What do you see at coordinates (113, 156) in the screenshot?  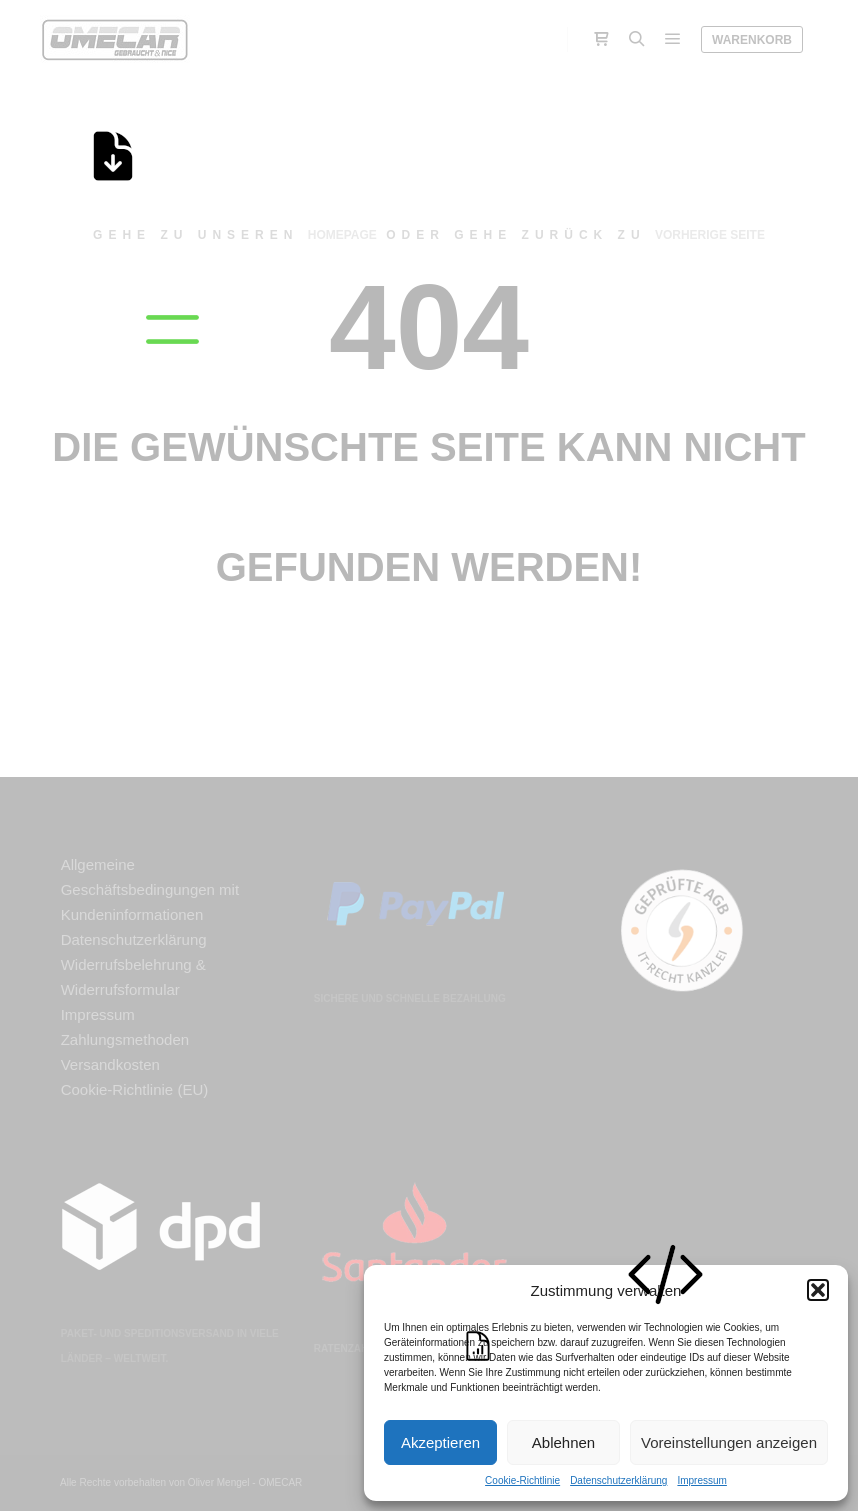 I see `download a document or file` at bounding box center [113, 156].